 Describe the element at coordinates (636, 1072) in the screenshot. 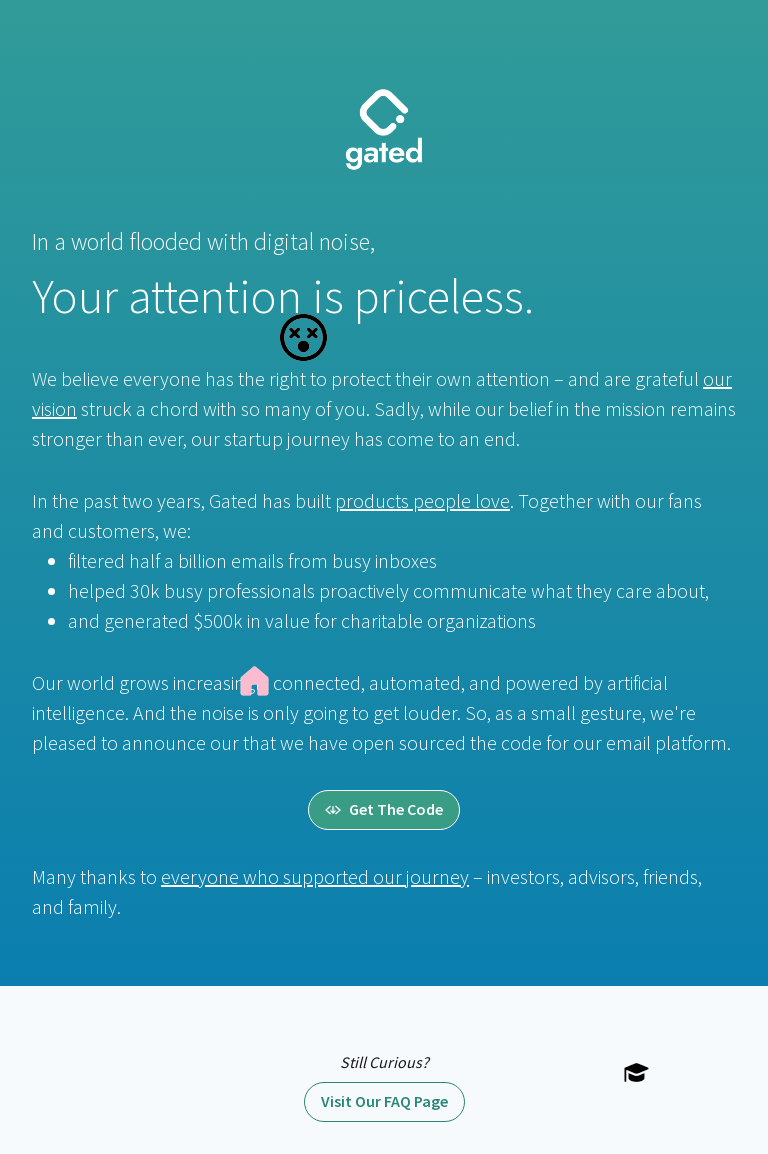

I see `access education or learning resources` at that location.